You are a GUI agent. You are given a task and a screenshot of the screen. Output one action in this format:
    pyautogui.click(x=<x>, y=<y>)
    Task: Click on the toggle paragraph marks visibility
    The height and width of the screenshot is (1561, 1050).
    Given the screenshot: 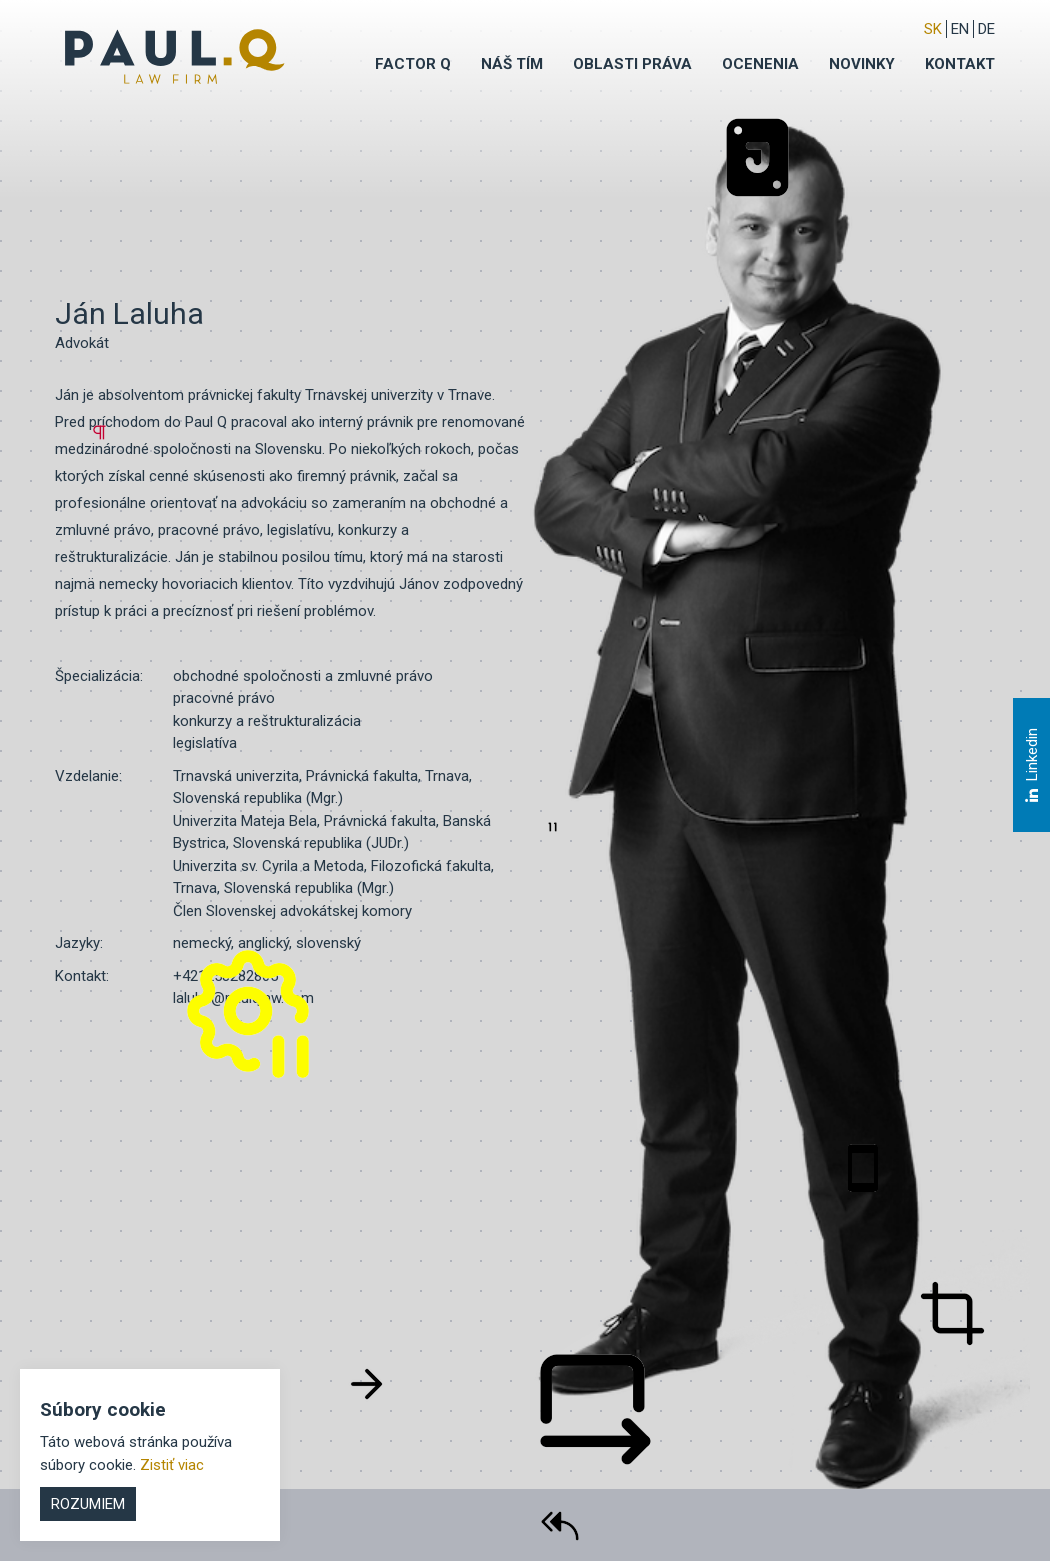 What is the action you would take?
    pyautogui.click(x=99, y=432)
    